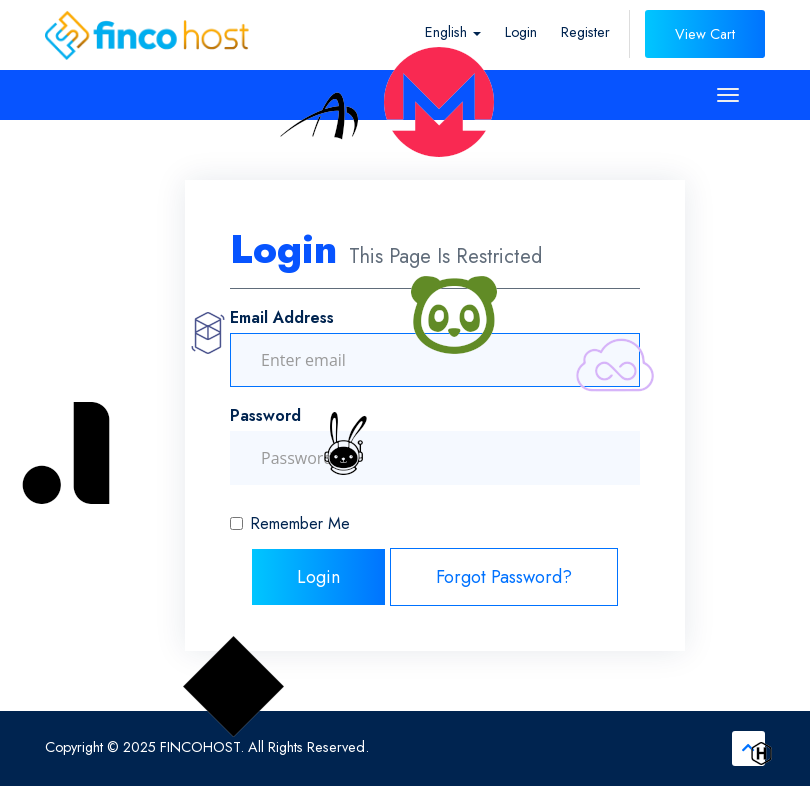 The width and height of the screenshot is (810, 786). Describe the element at coordinates (439, 102) in the screenshot. I see `monero cryptocurrency logo` at that location.